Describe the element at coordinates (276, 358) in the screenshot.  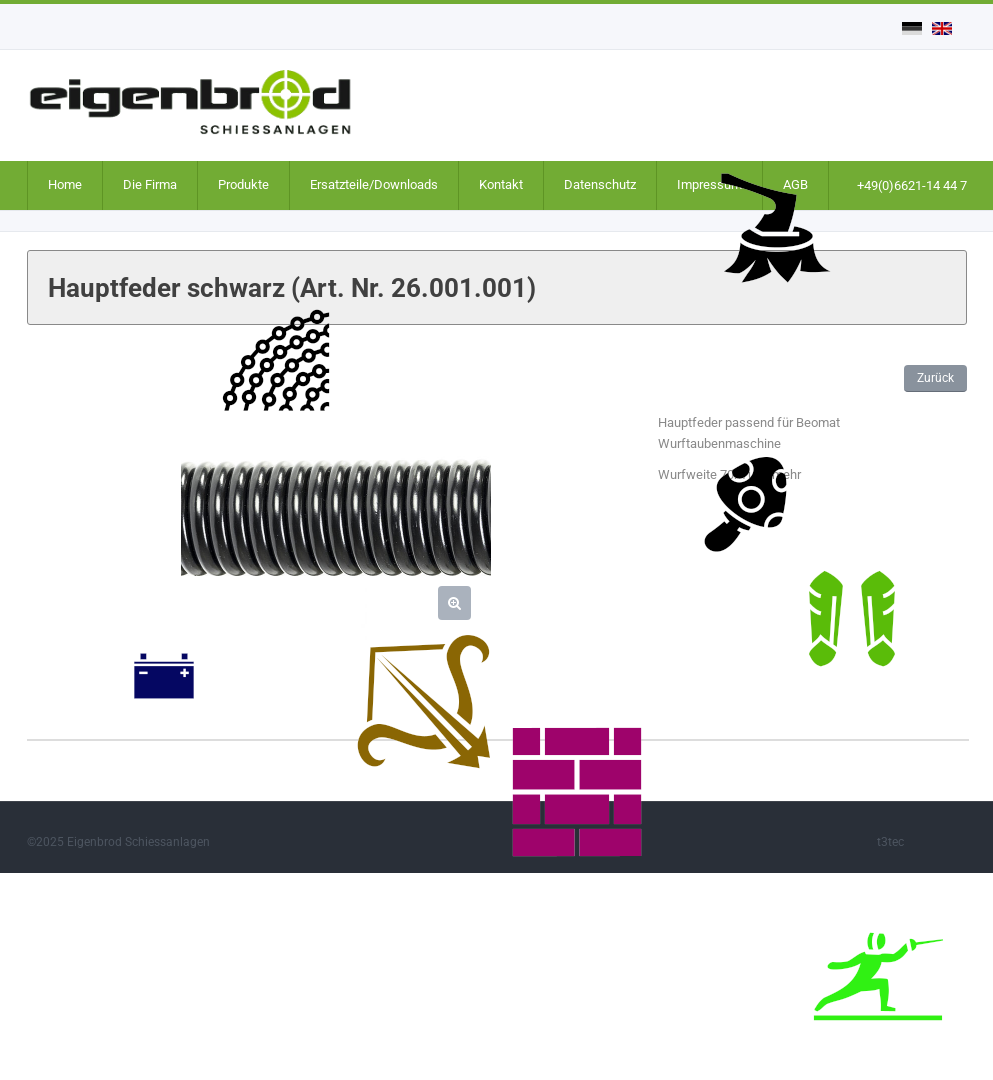
I see `indicates a secure or encrypted connection` at that location.